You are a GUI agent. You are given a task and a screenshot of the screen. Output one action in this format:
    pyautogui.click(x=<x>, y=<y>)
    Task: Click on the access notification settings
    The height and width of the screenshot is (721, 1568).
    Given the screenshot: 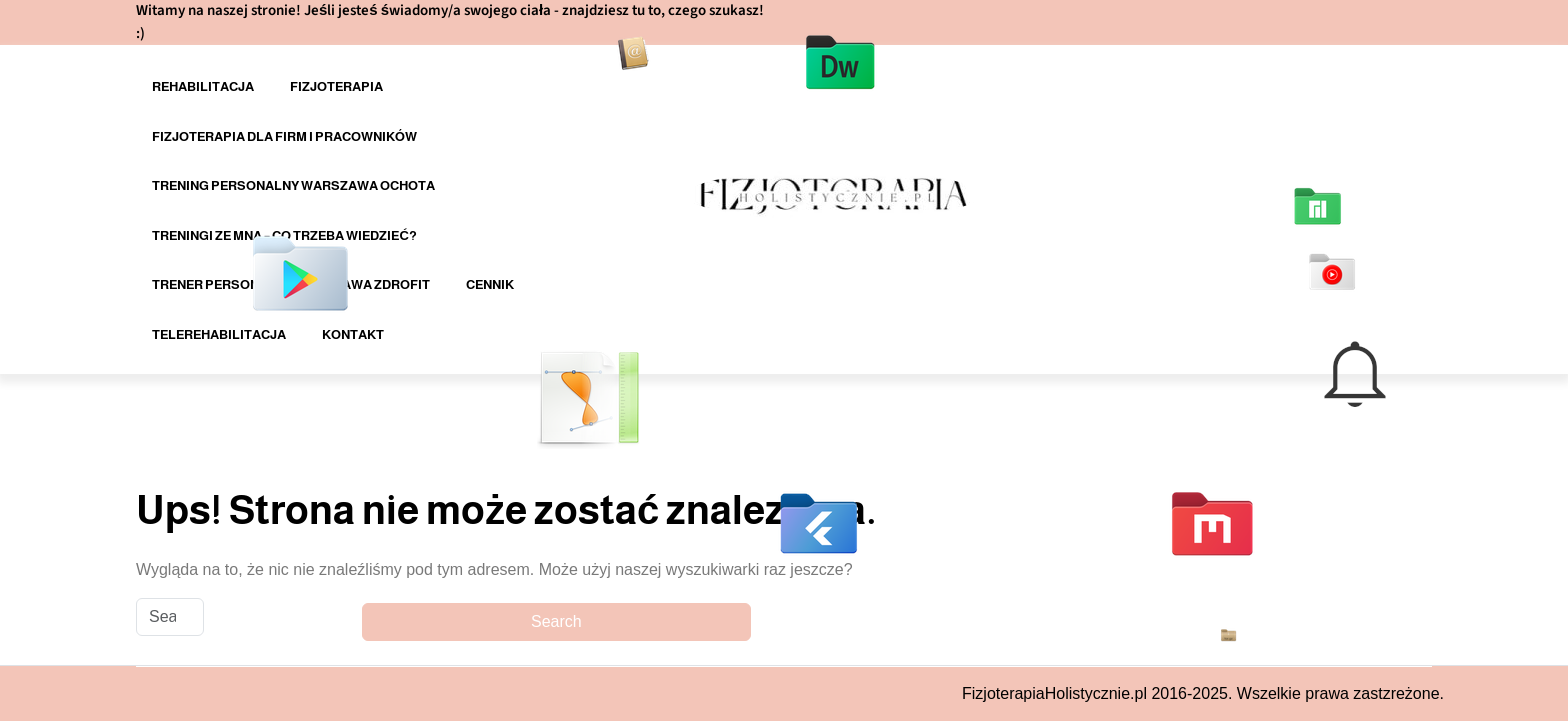 What is the action you would take?
    pyautogui.click(x=1355, y=372)
    